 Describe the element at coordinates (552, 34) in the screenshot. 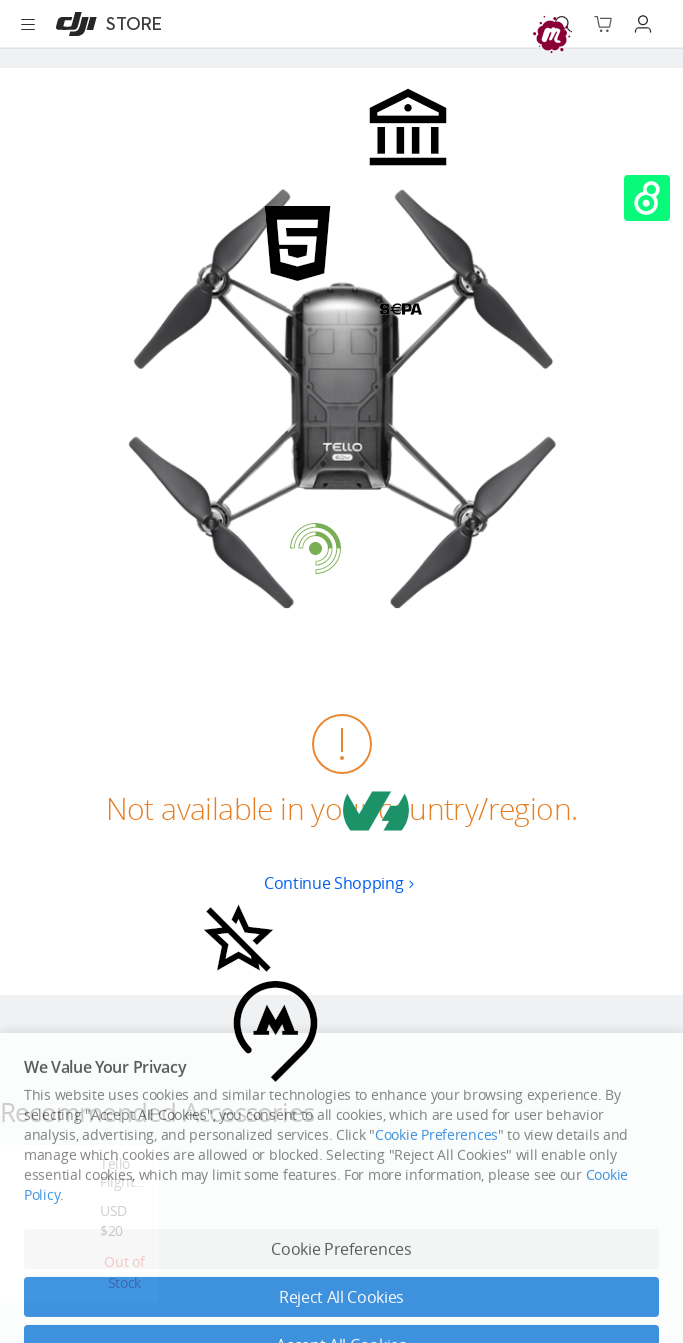

I see `open the Meetup app` at that location.